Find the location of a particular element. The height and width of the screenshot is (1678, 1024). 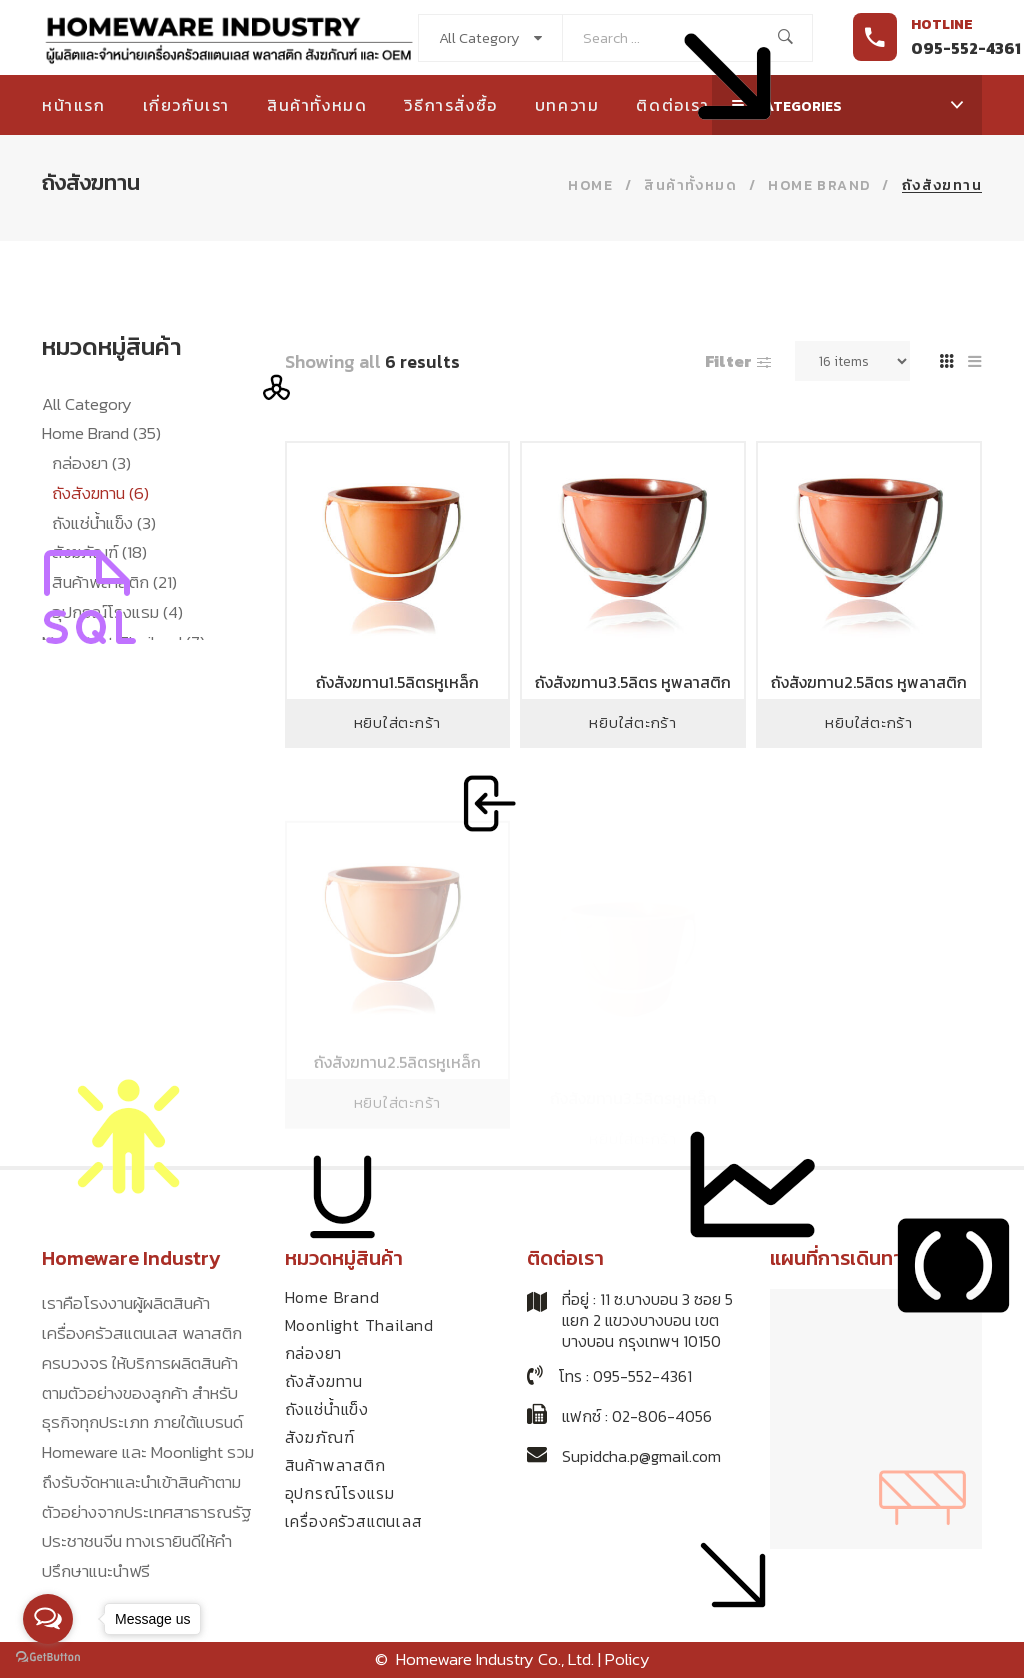

indicates a blocked or restricted area is located at coordinates (922, 1494).